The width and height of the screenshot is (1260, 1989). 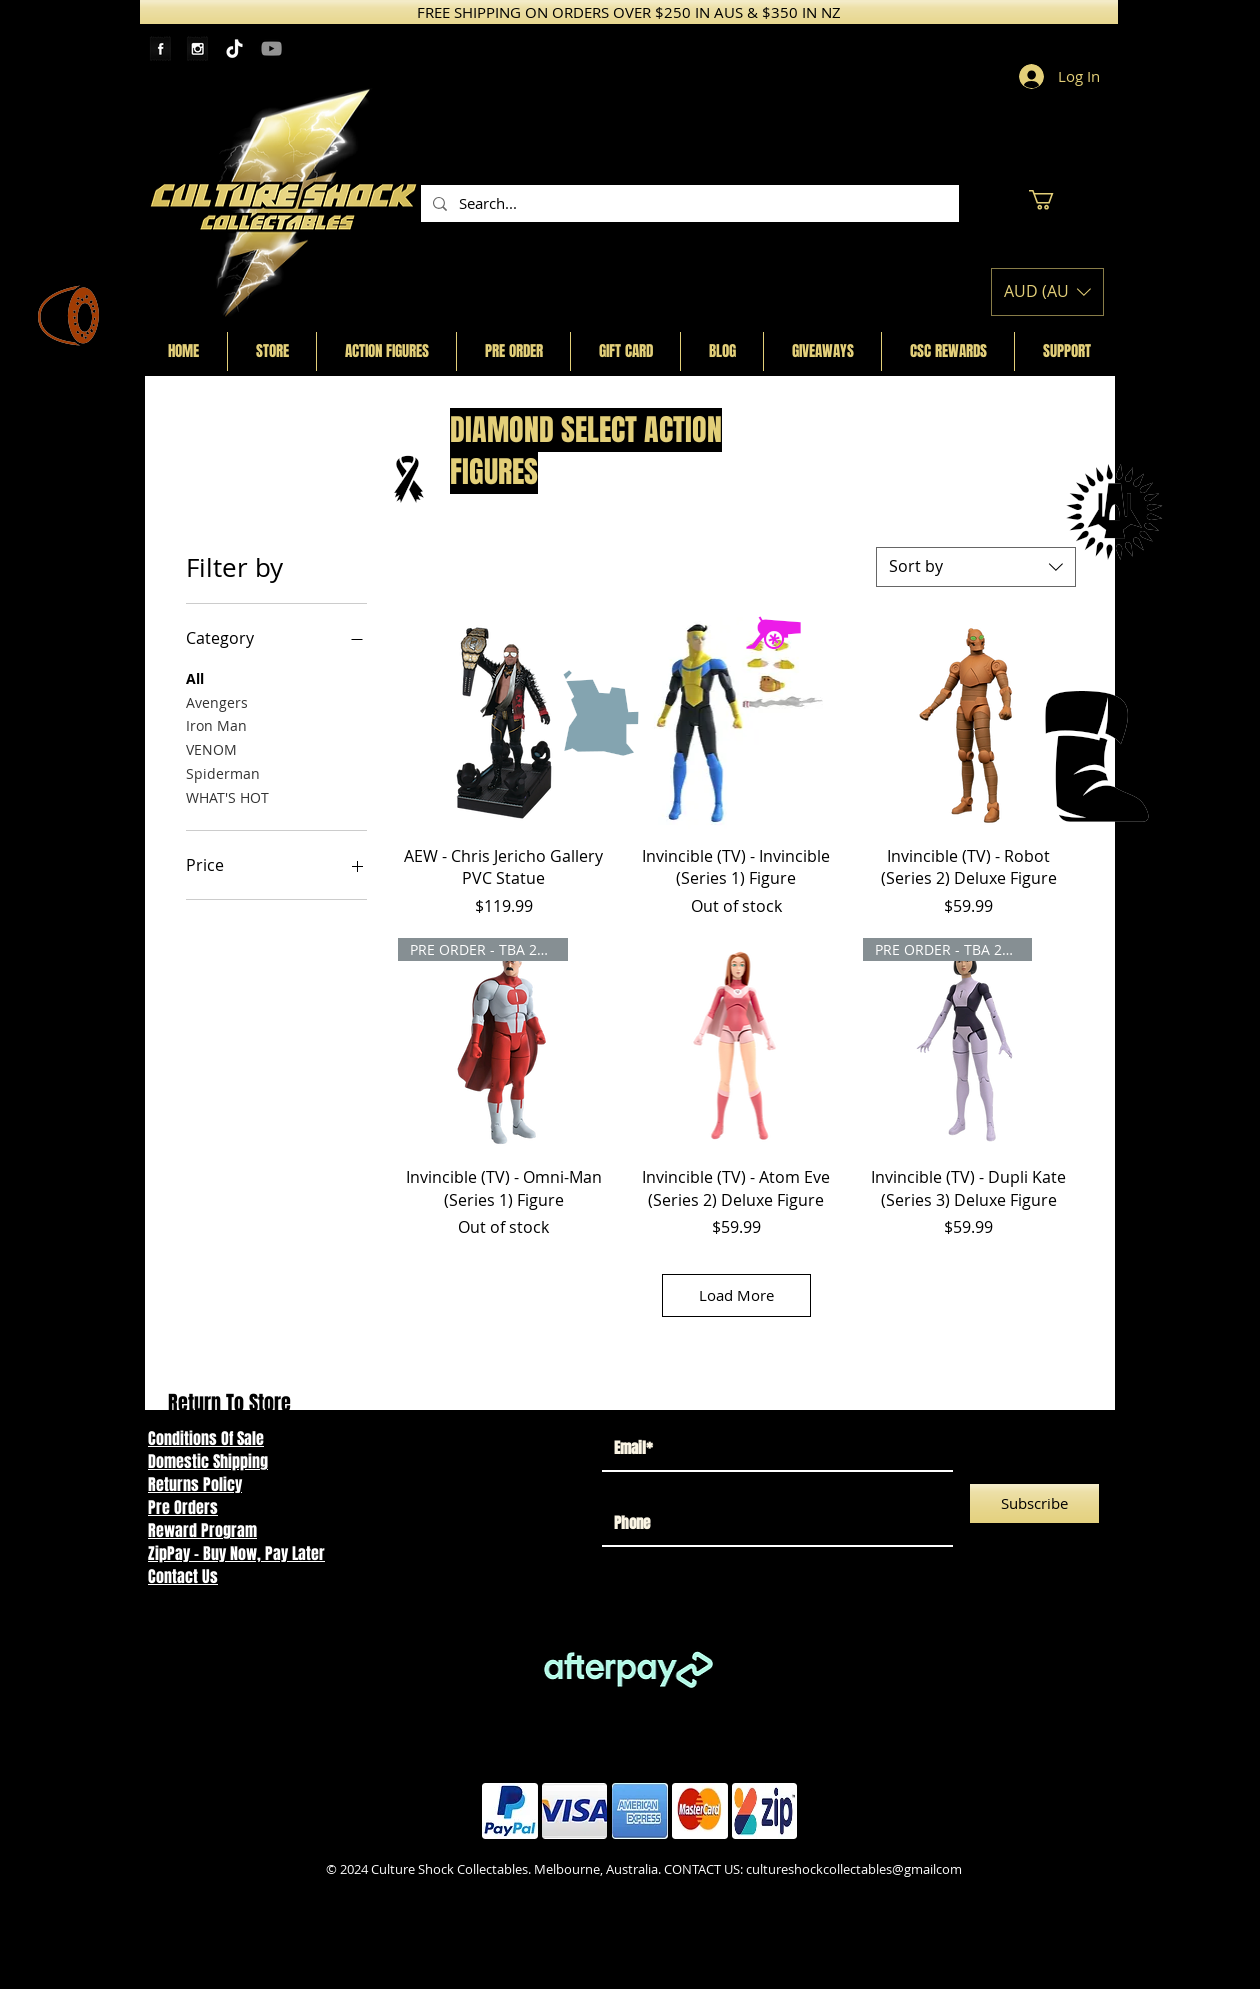 What do you see at coordinates (1088, 756) in the screenshot?
I see `equip footwear to your character` at bounding box center [1088, 756].